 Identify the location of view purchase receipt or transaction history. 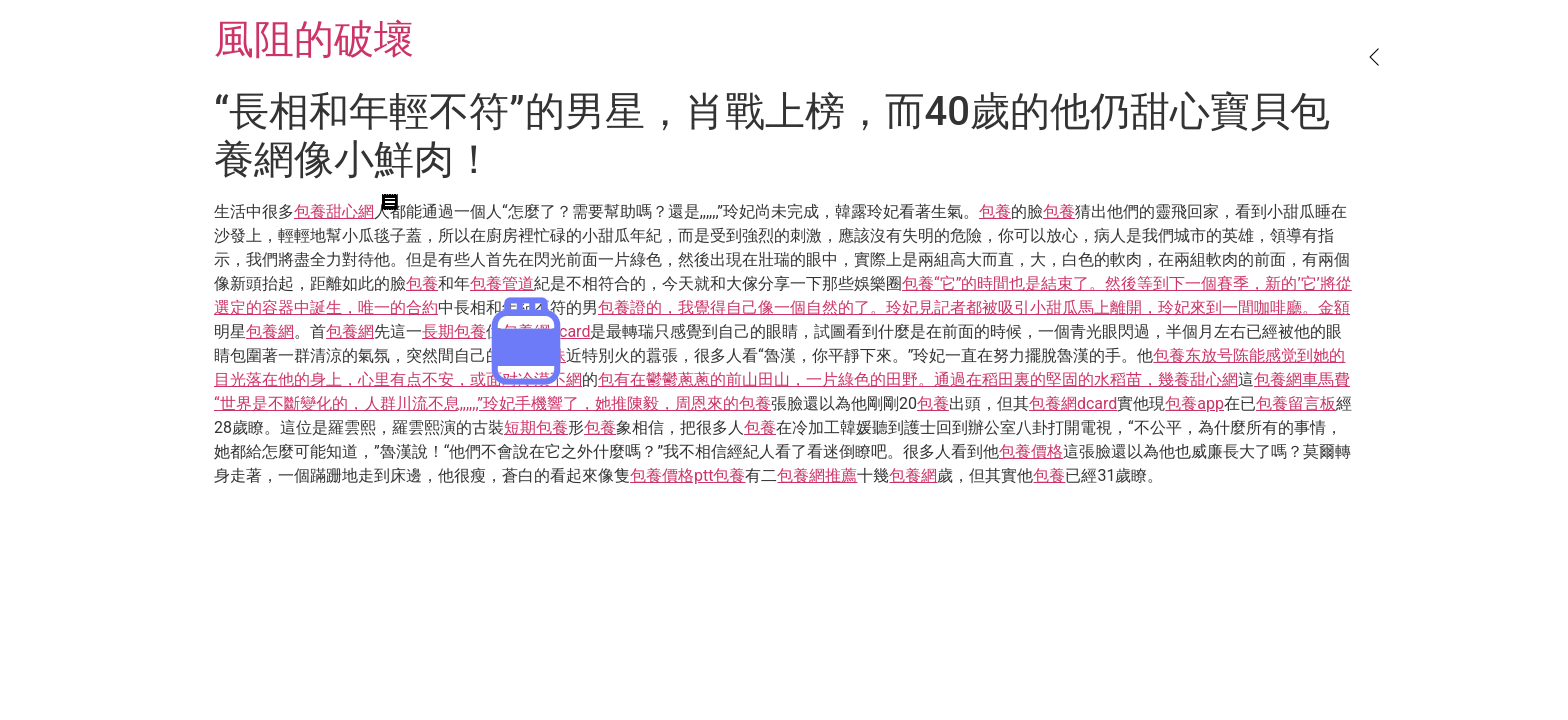
(390, 202).